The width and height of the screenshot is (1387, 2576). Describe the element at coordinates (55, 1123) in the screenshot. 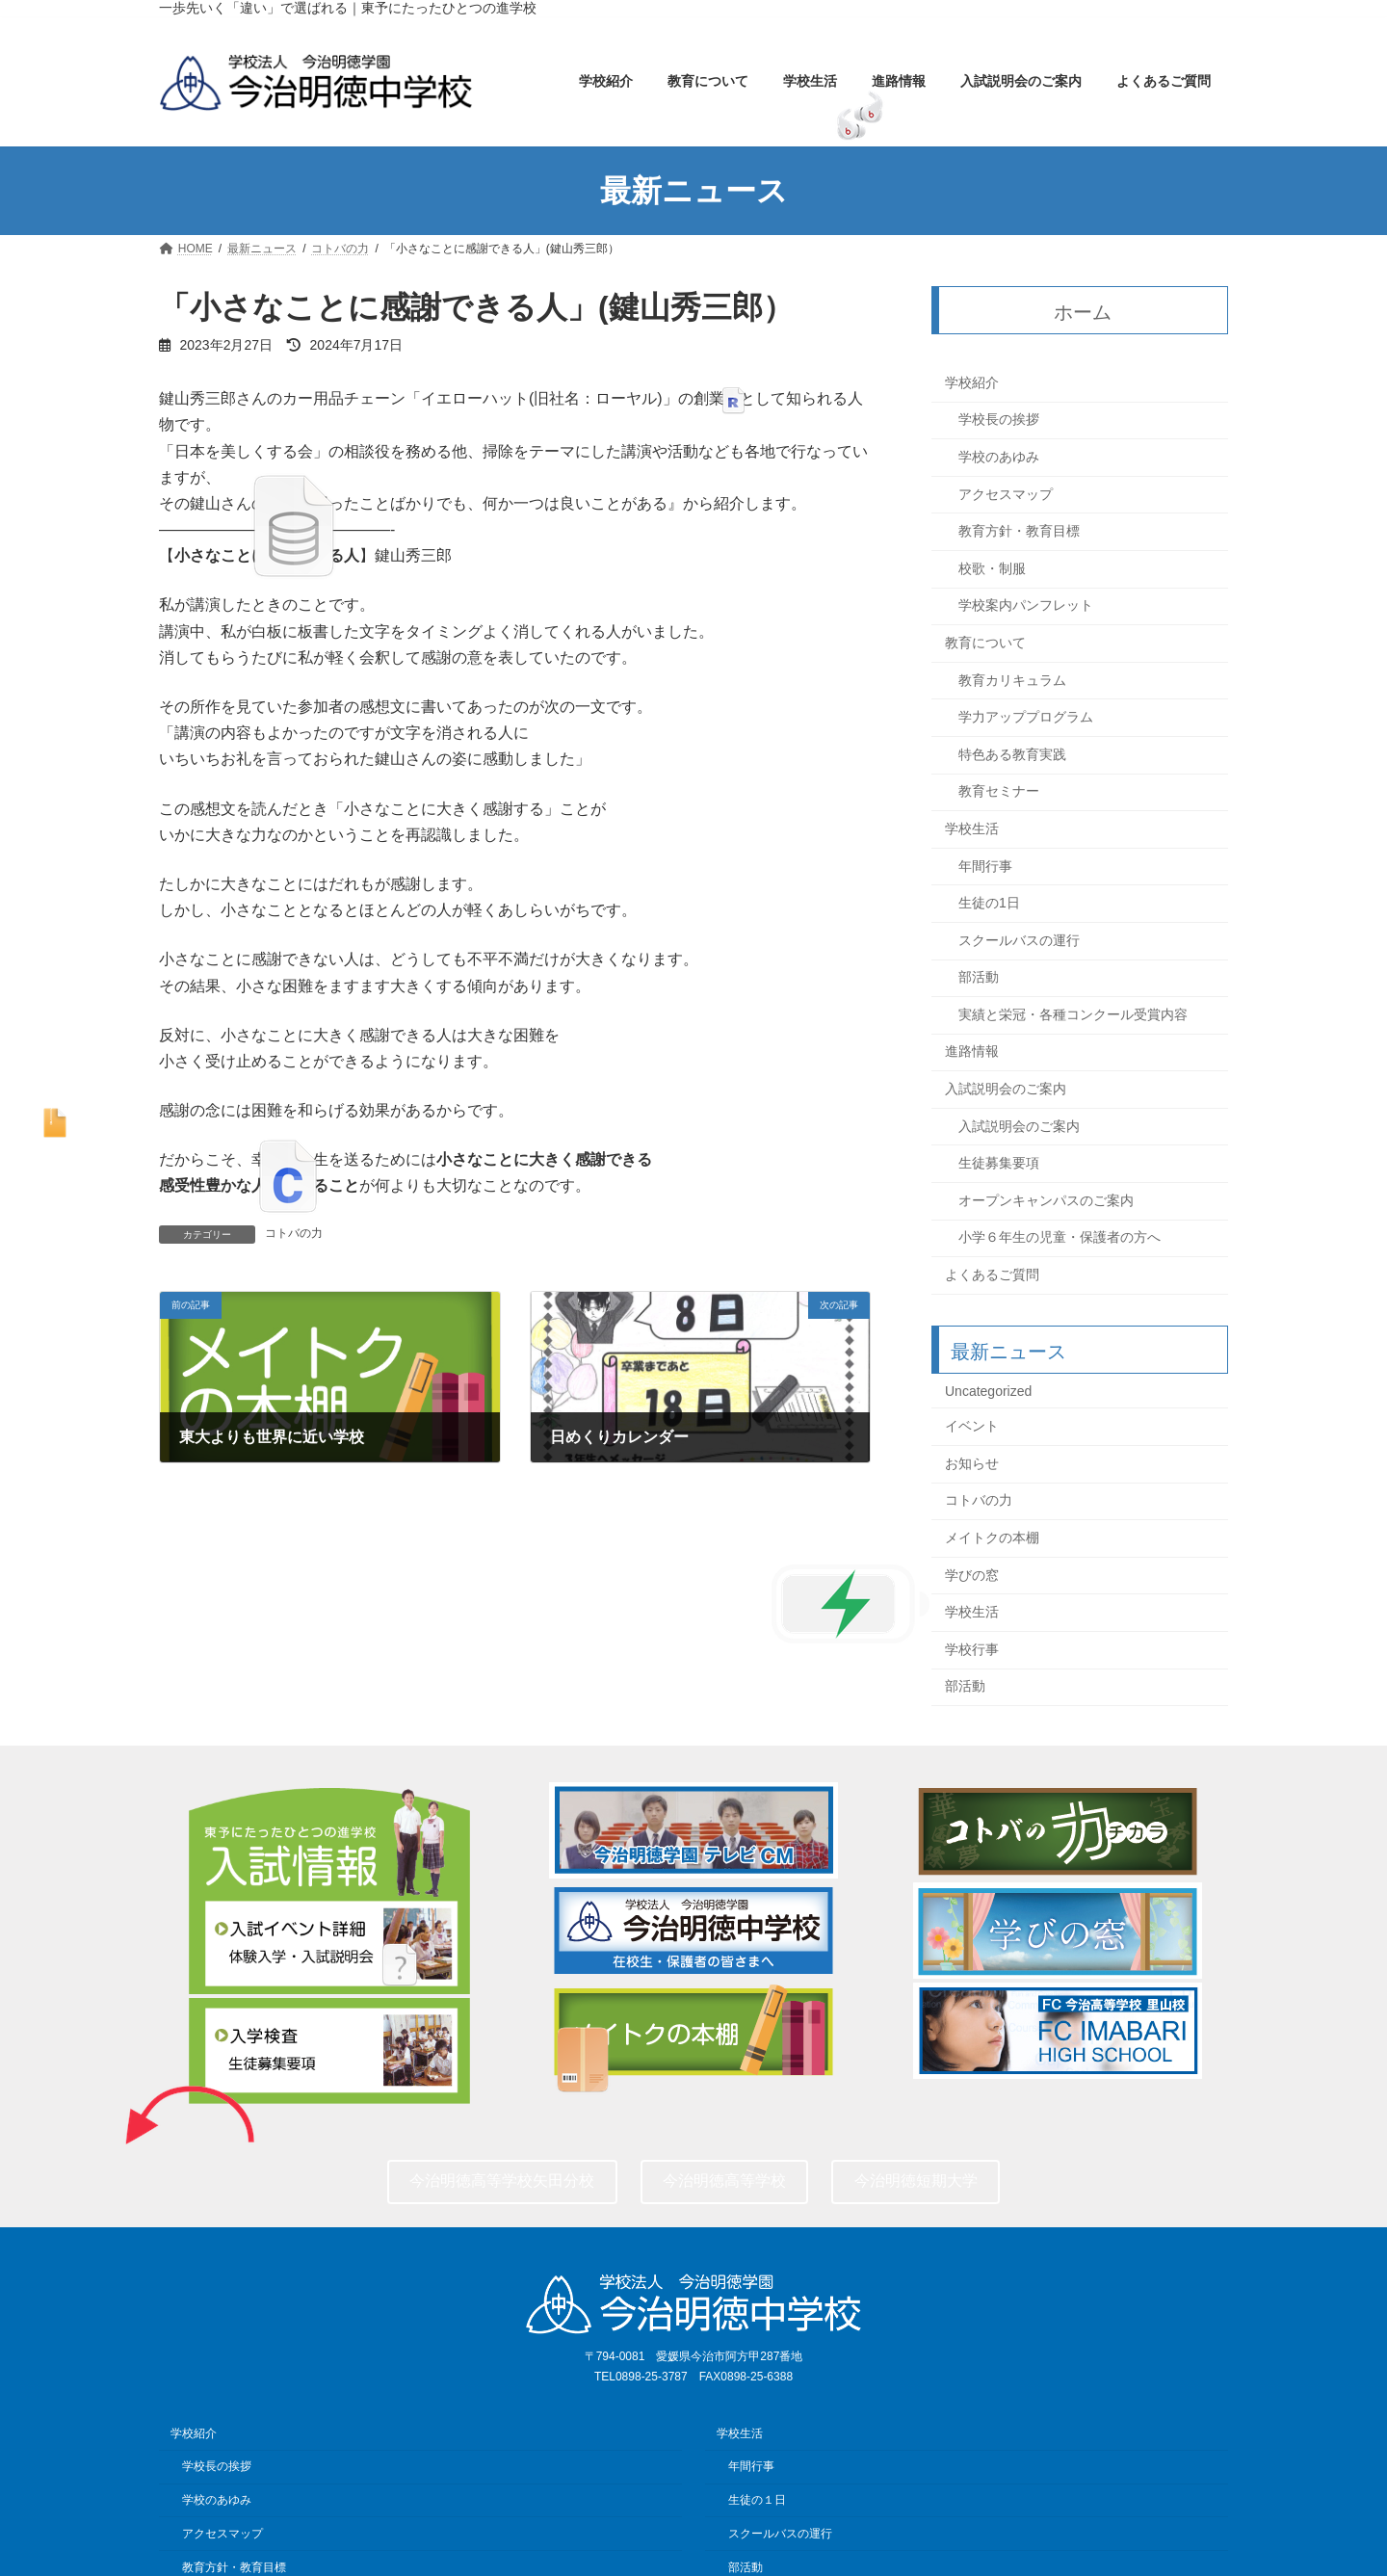

I see `a compressed zip file` at that location.